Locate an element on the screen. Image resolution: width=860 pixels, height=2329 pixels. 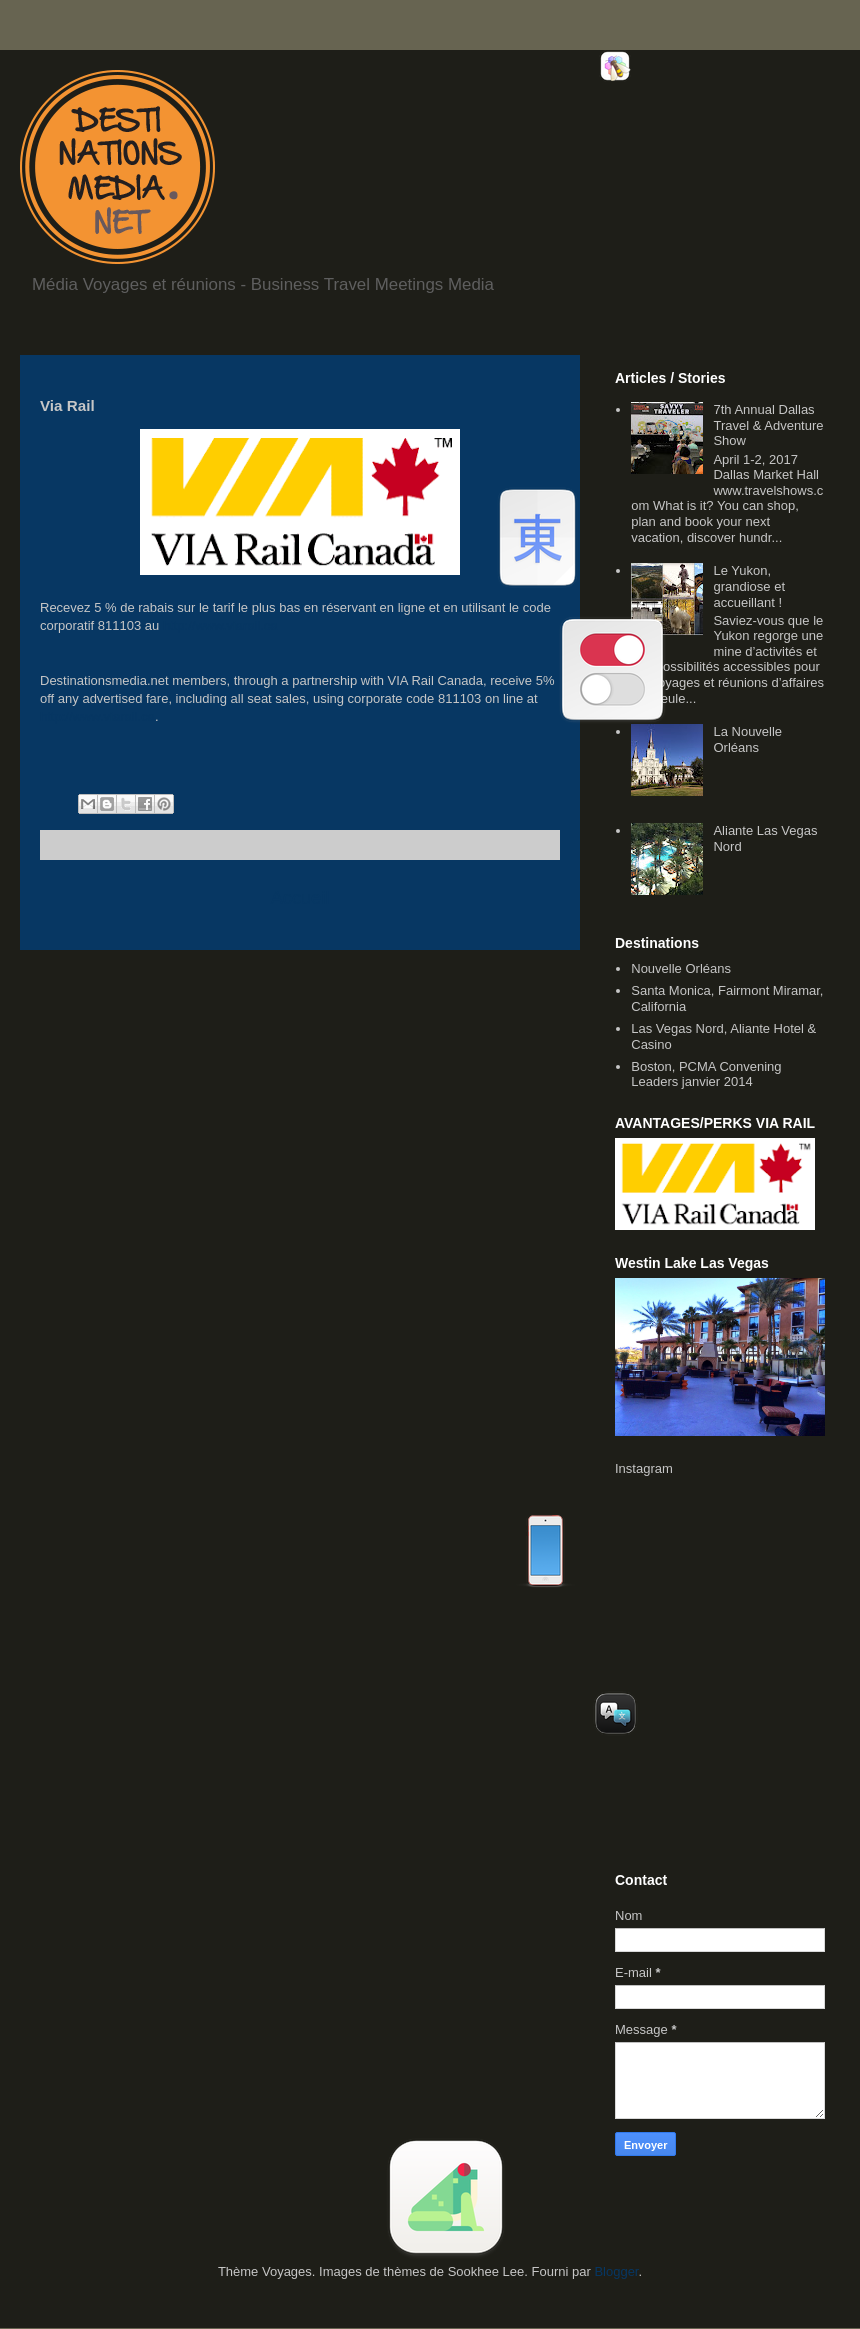
open the translate app is located at coordinates (615, 1713).